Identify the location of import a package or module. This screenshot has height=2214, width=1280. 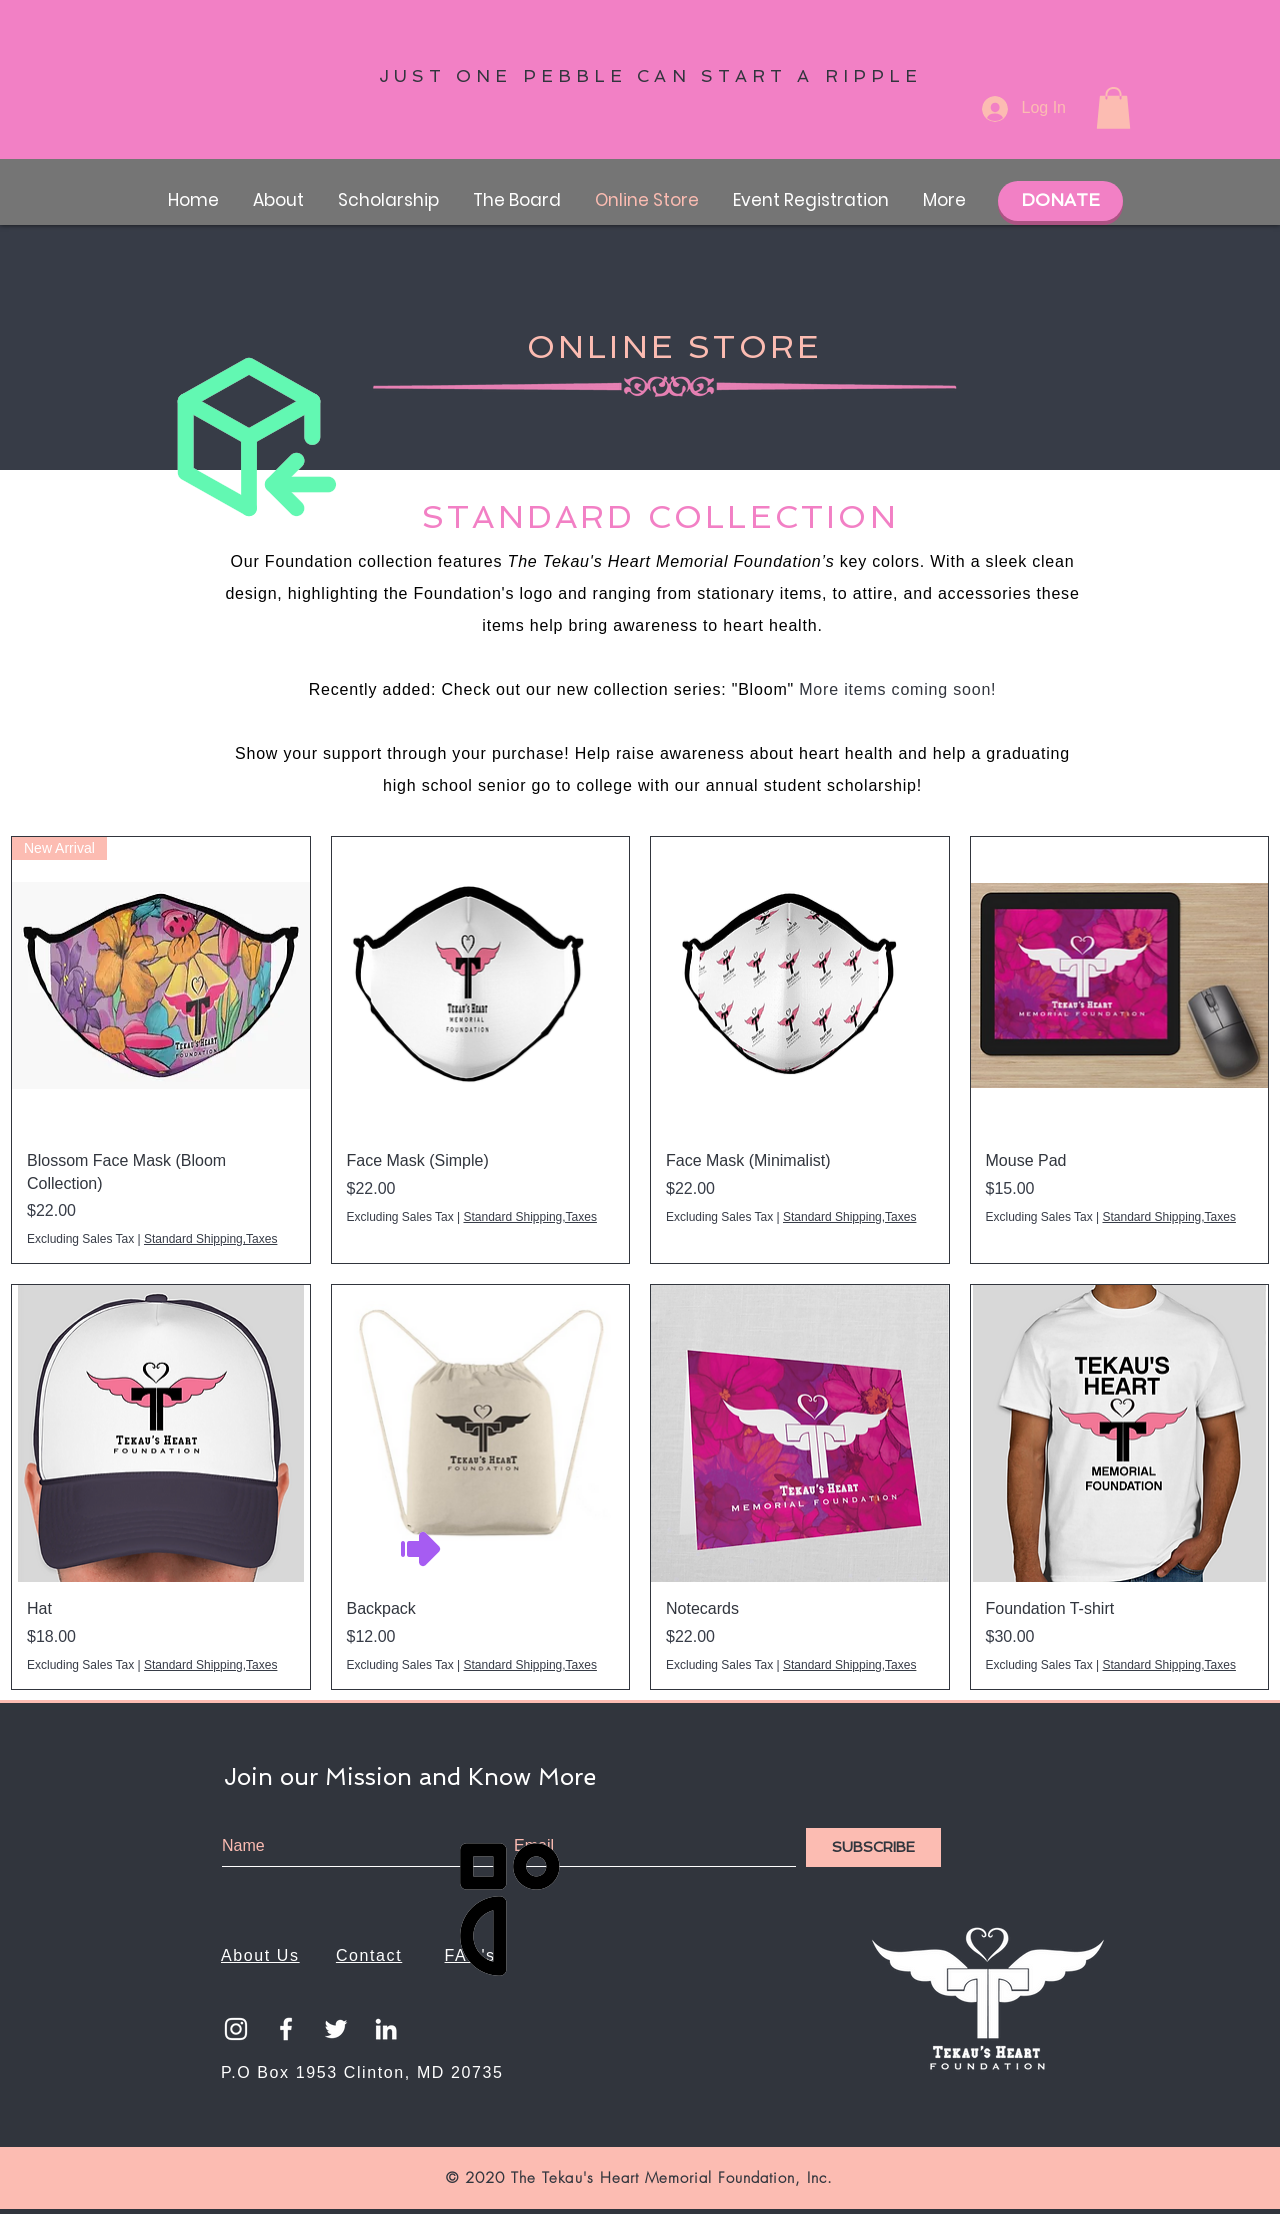
(249, 437).